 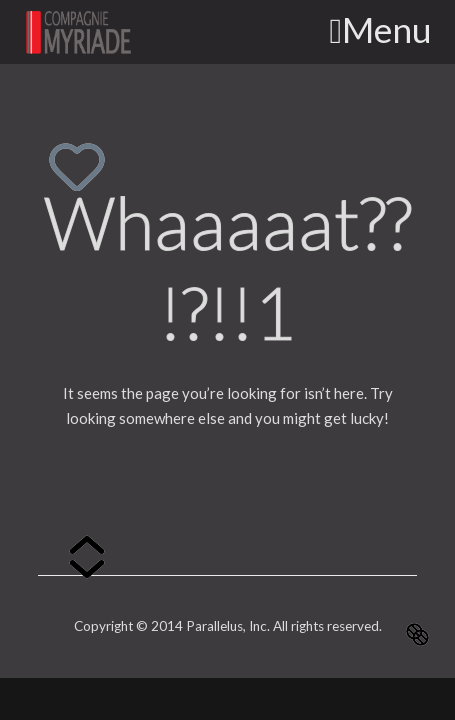 I want to click on expand or collapse a section, so click(x=87, y=557).